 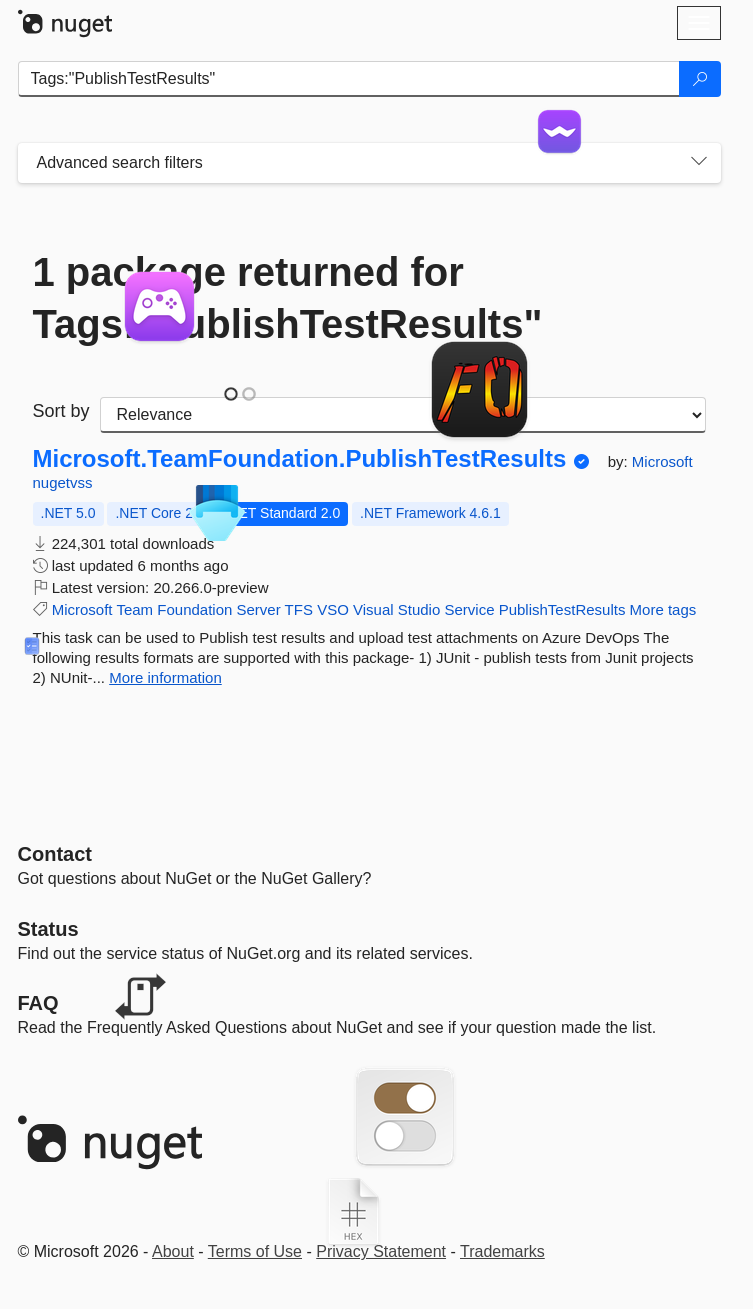 I want to click on open the warehouse app for managing software packages, so click(x=217, y=513).